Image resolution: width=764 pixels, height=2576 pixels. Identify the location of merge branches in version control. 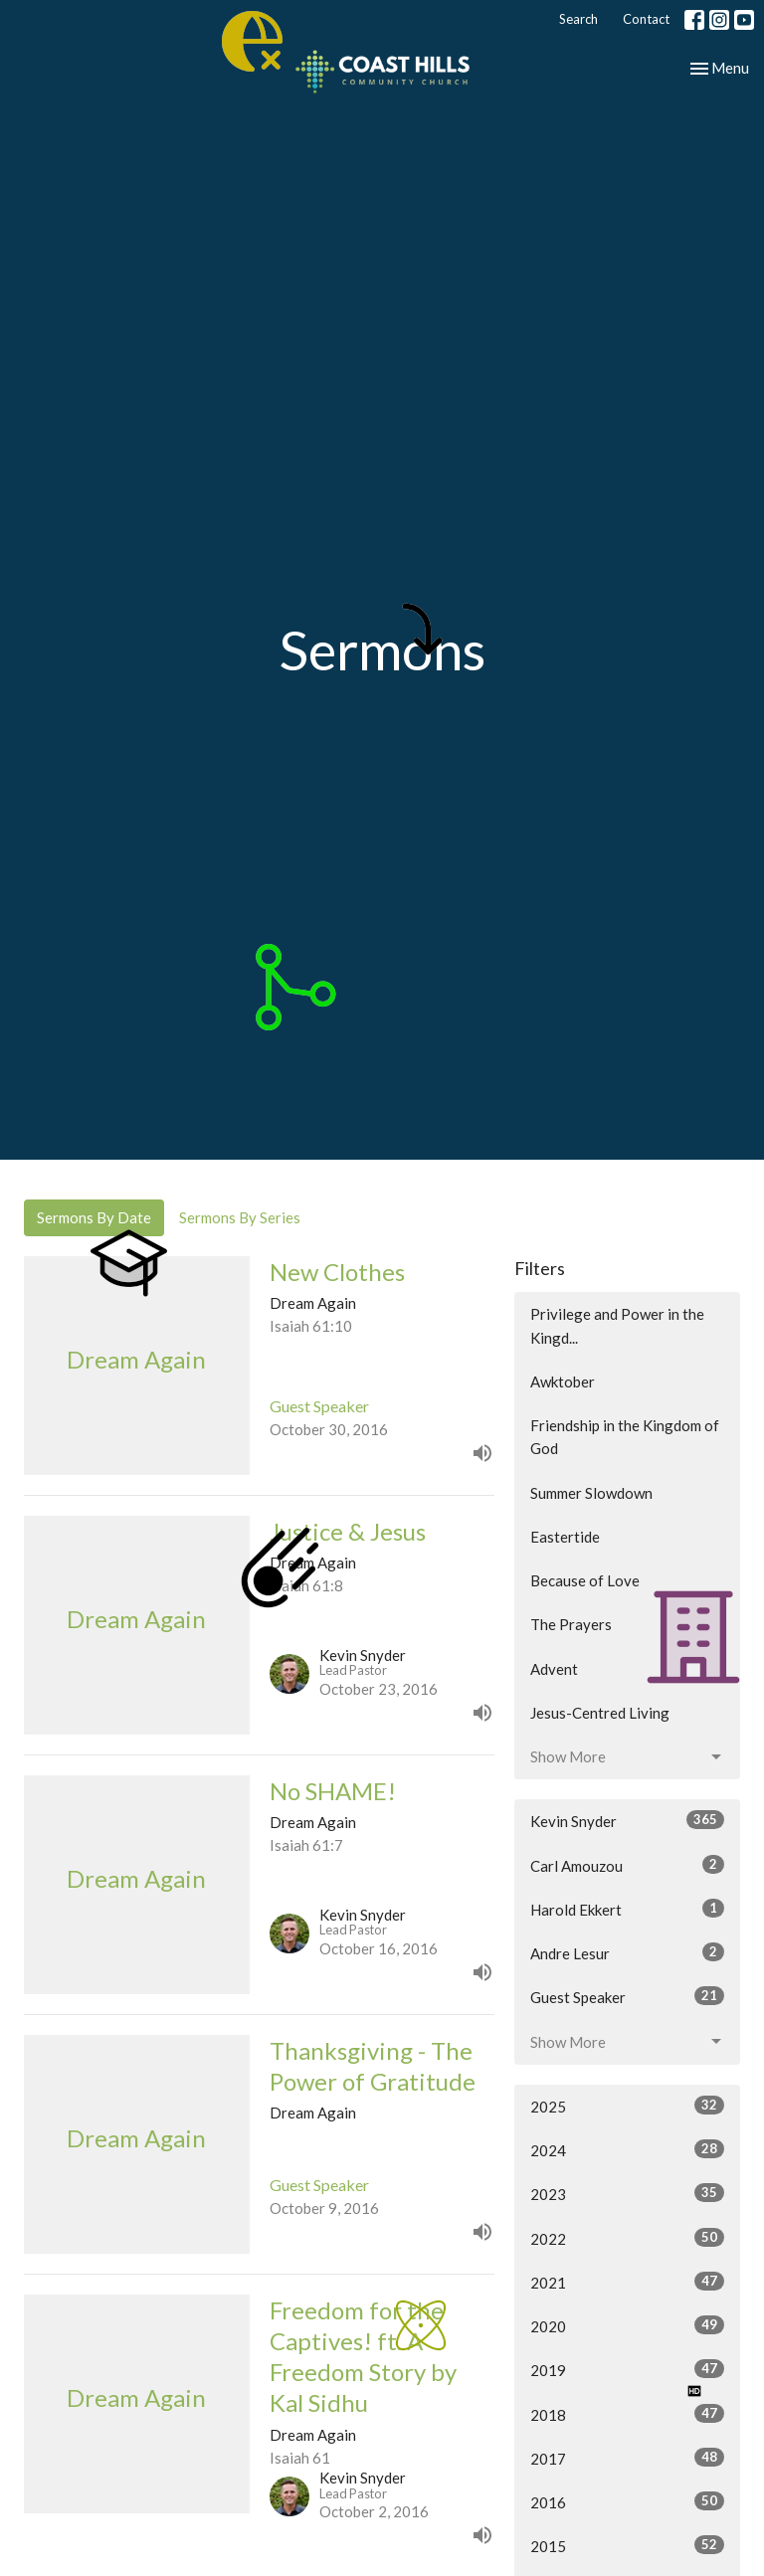
(288, 987).